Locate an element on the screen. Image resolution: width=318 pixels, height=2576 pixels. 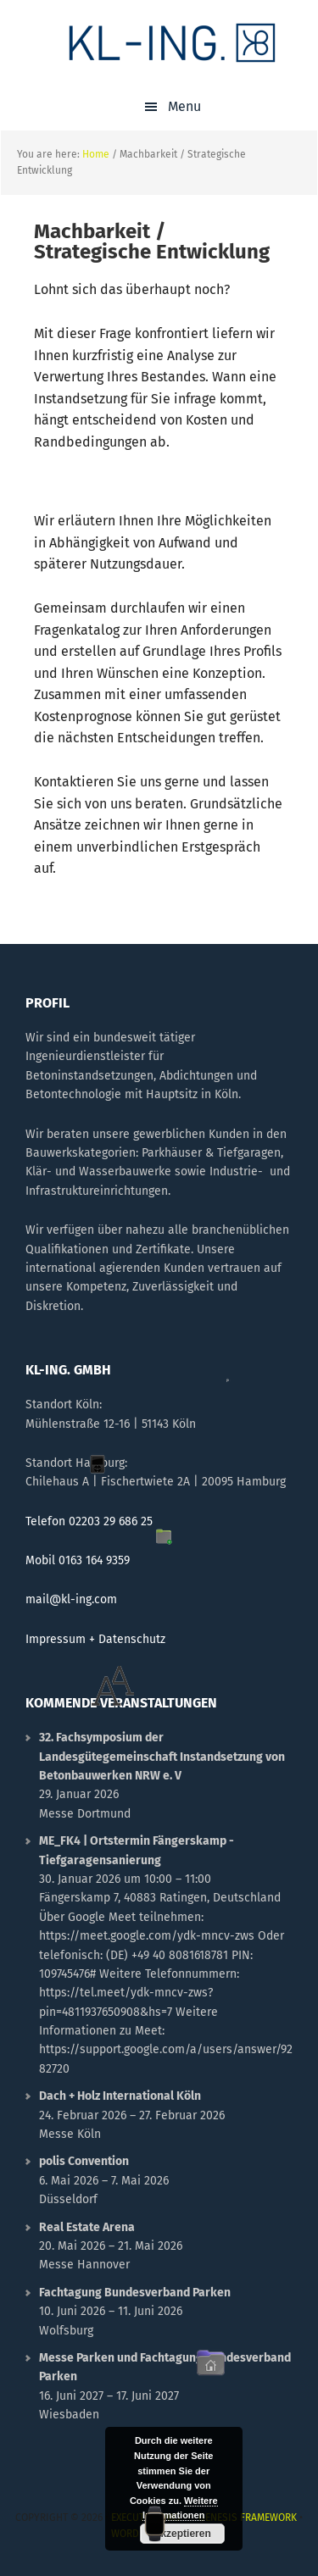
access font settings and typography options is located at coordinates (113, 1687).